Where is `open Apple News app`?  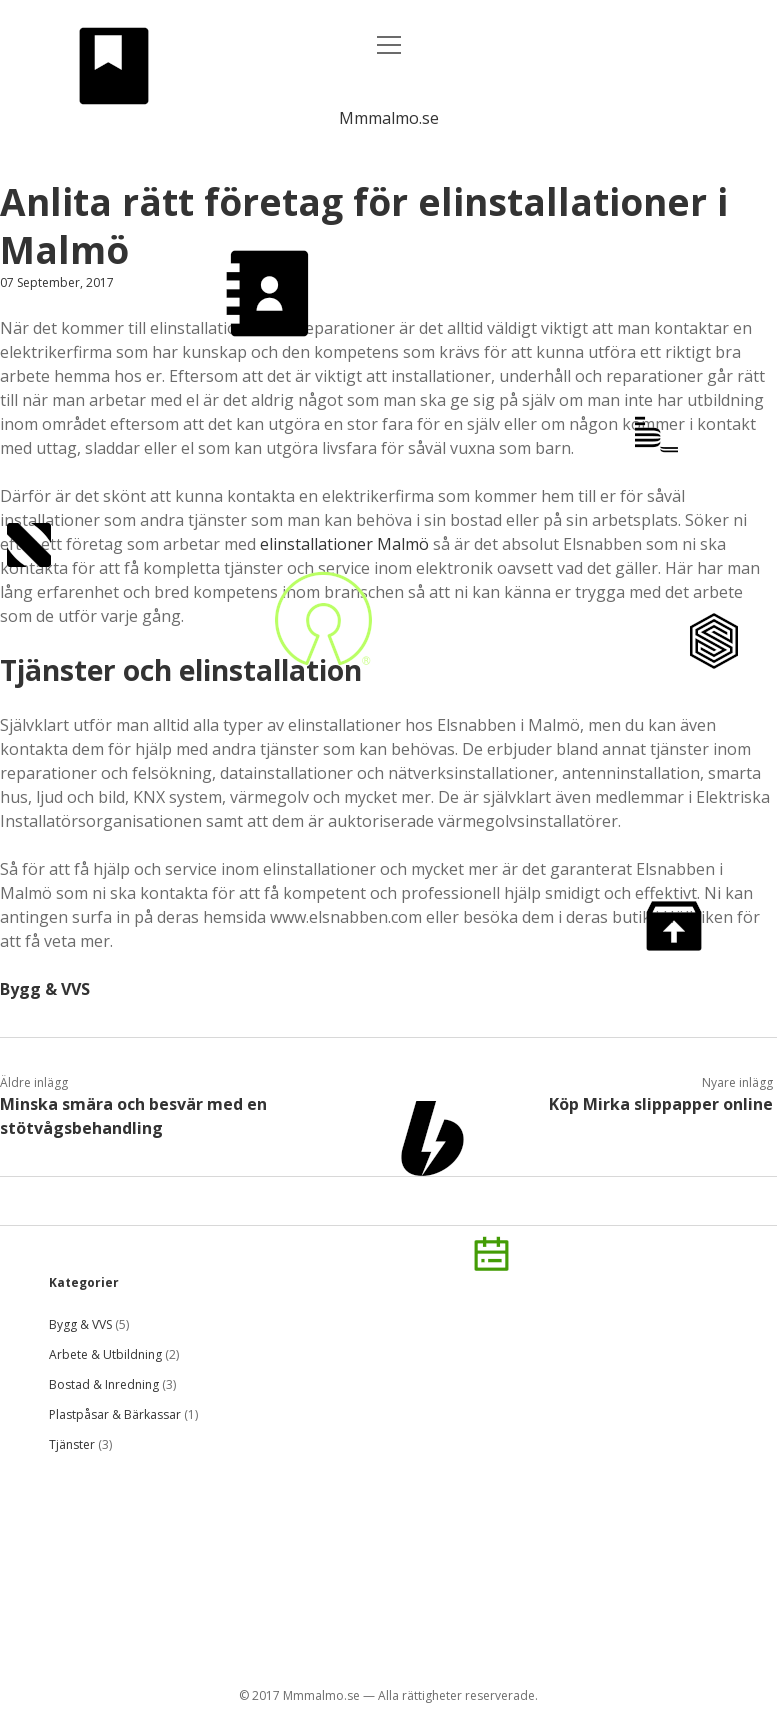
open Apple News app is located at coordinates (29, 545).